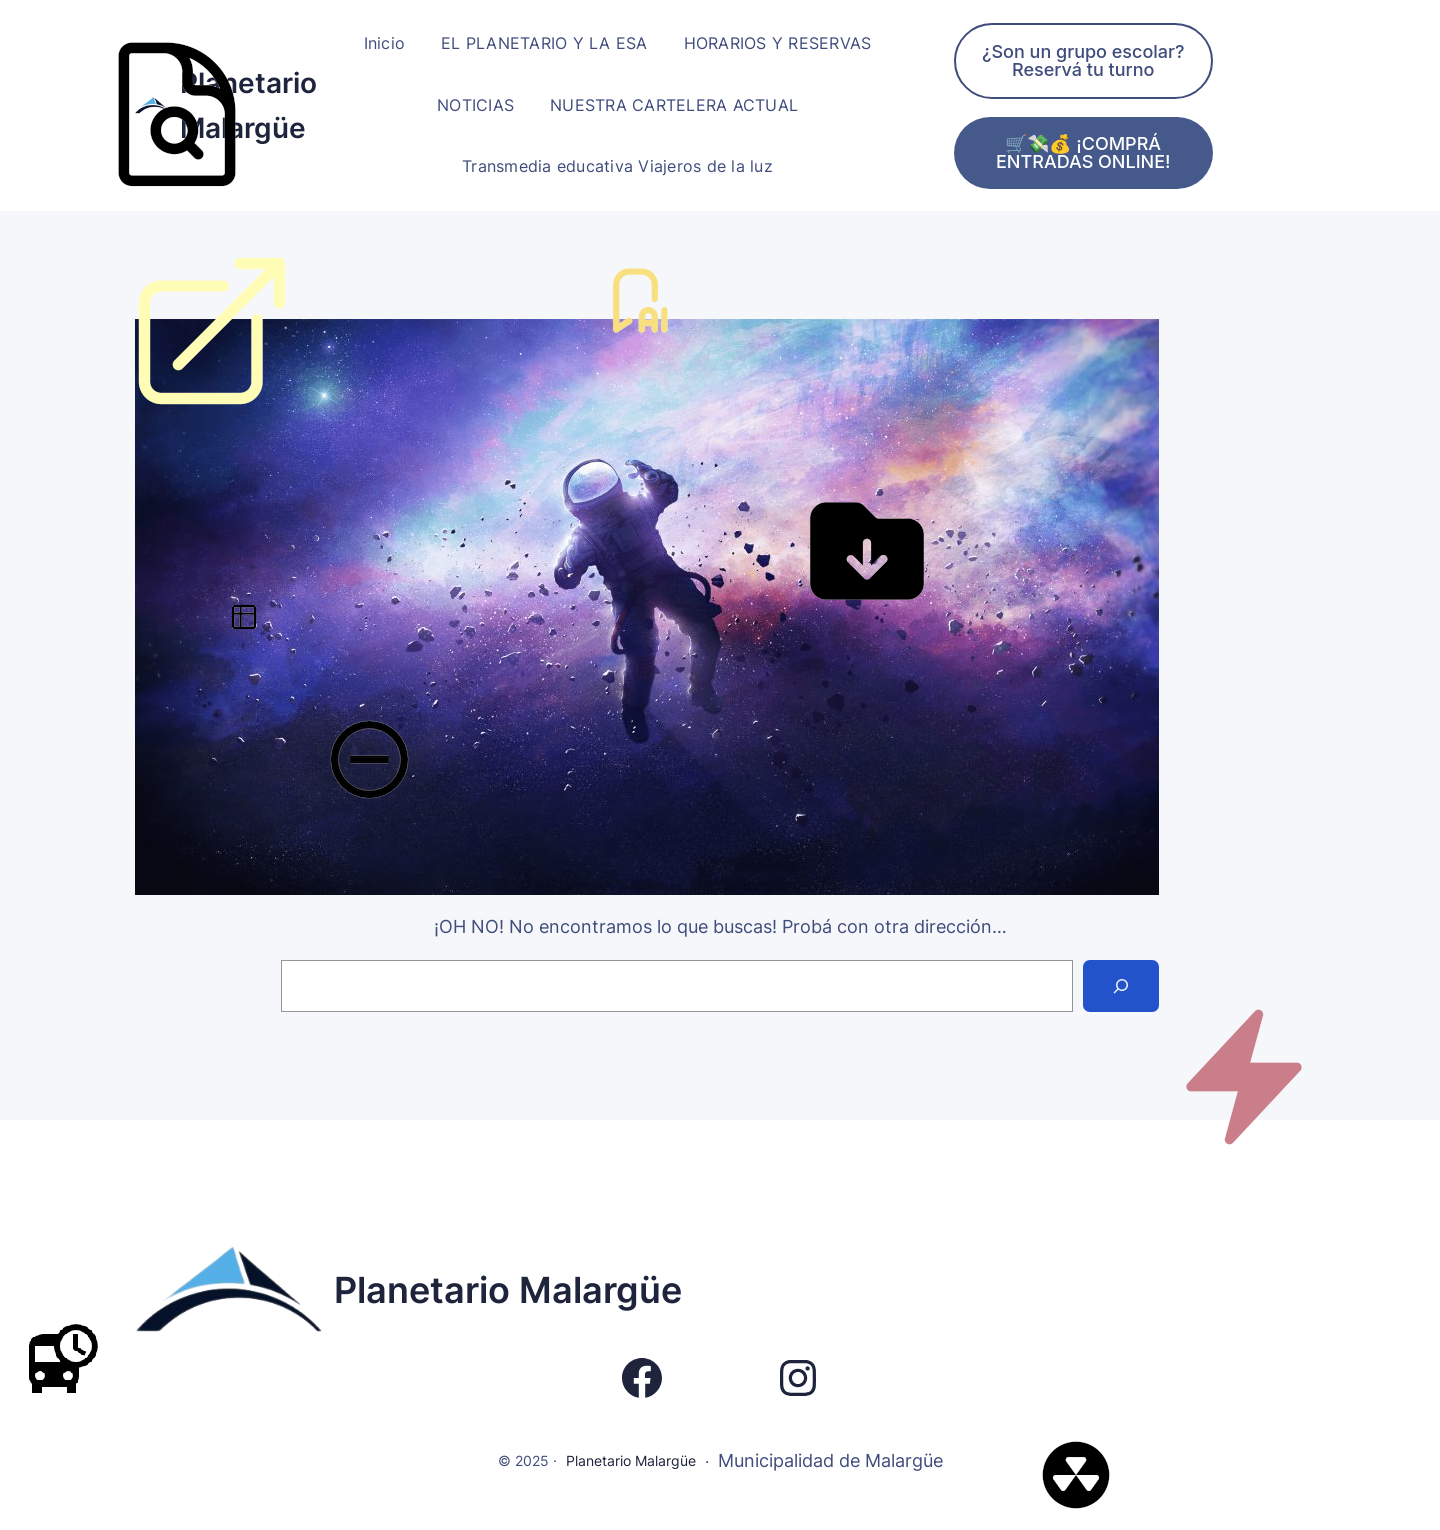 The width and height of the screenshot is (1440, 1530). I want to click on access AI-powered bookmarks, so click(635, 300).